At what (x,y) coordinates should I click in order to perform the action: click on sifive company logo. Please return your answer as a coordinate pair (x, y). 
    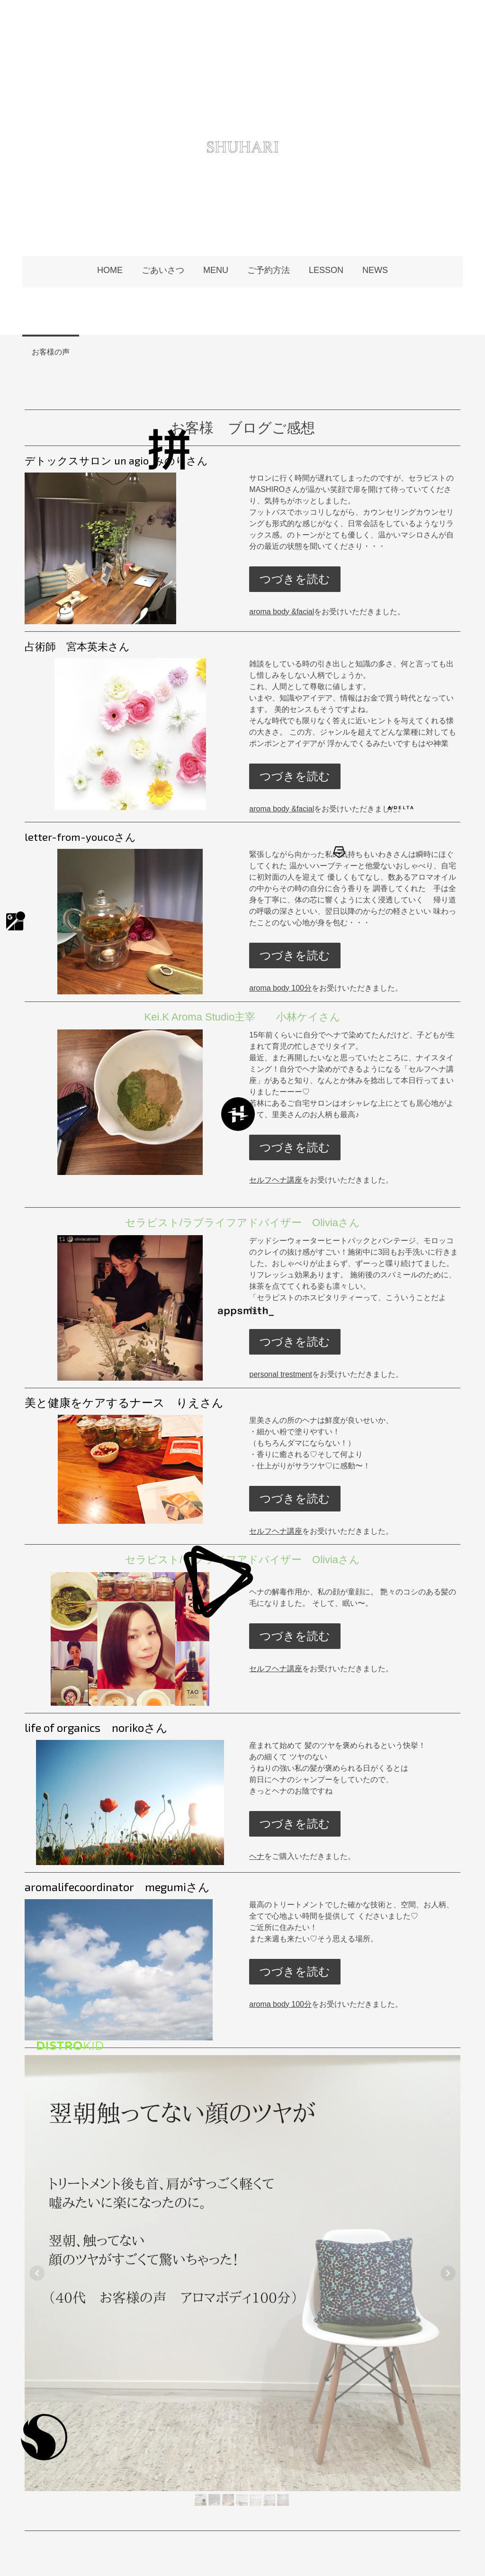
    Looking at the image, I should click on (339, 852).